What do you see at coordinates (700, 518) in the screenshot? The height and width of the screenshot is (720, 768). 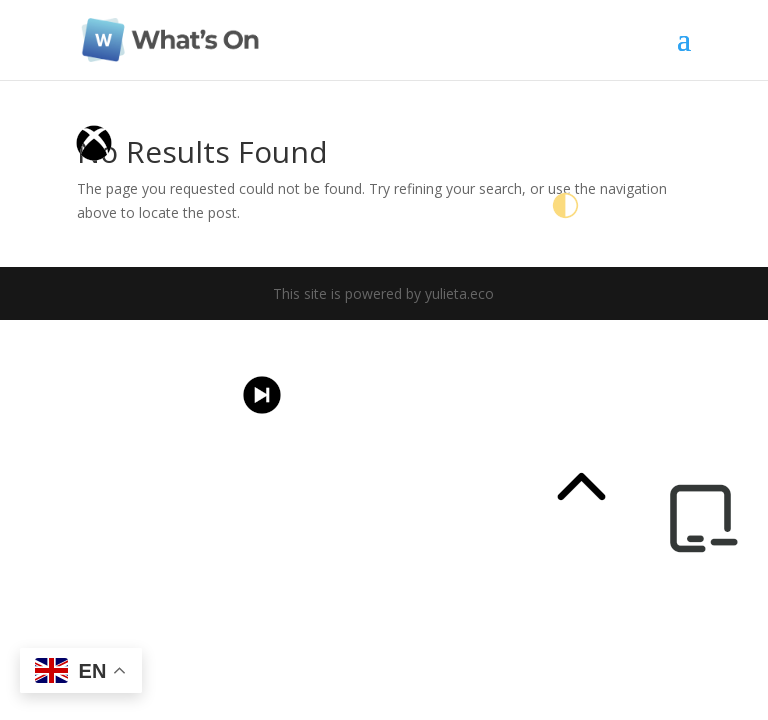 I see `remove an iPad from connected devices` at bounding box center [700, 518].